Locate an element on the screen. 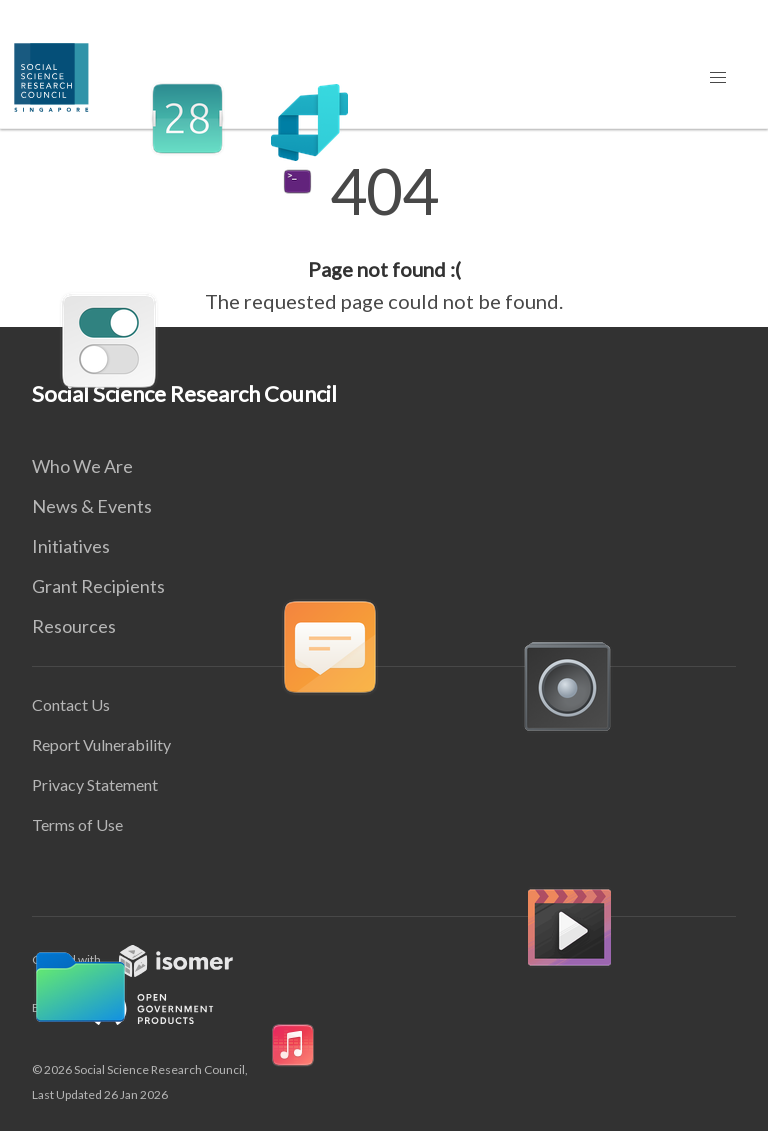 The width and height of the screenshot is (768, 1131). open the calendar app is located at coordinates (187, 118).